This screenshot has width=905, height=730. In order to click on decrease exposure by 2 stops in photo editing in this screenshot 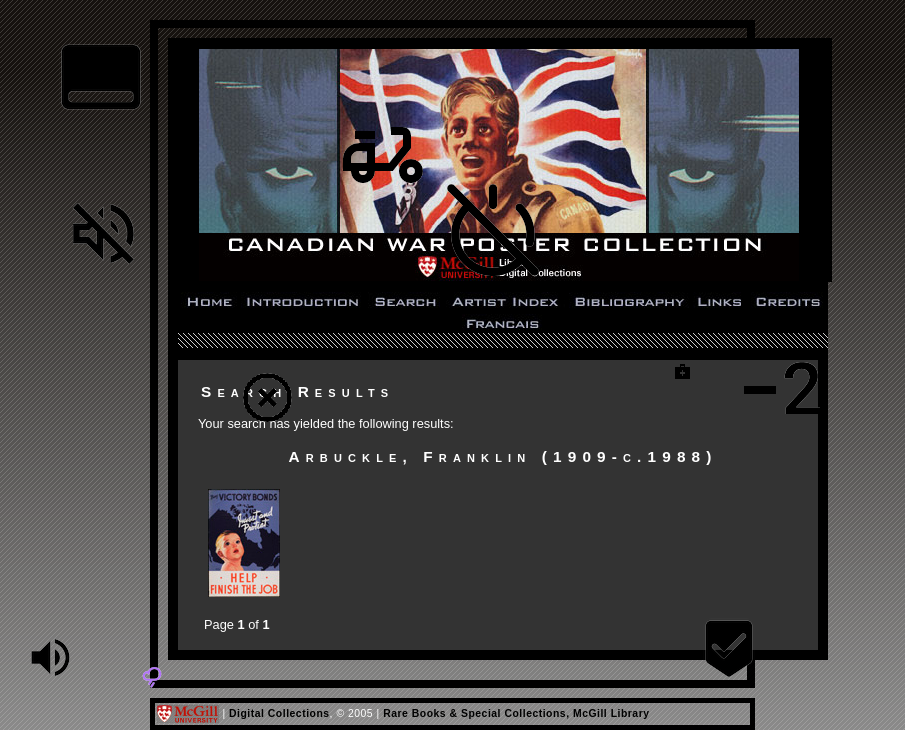, I will do `click(784, 390)`.